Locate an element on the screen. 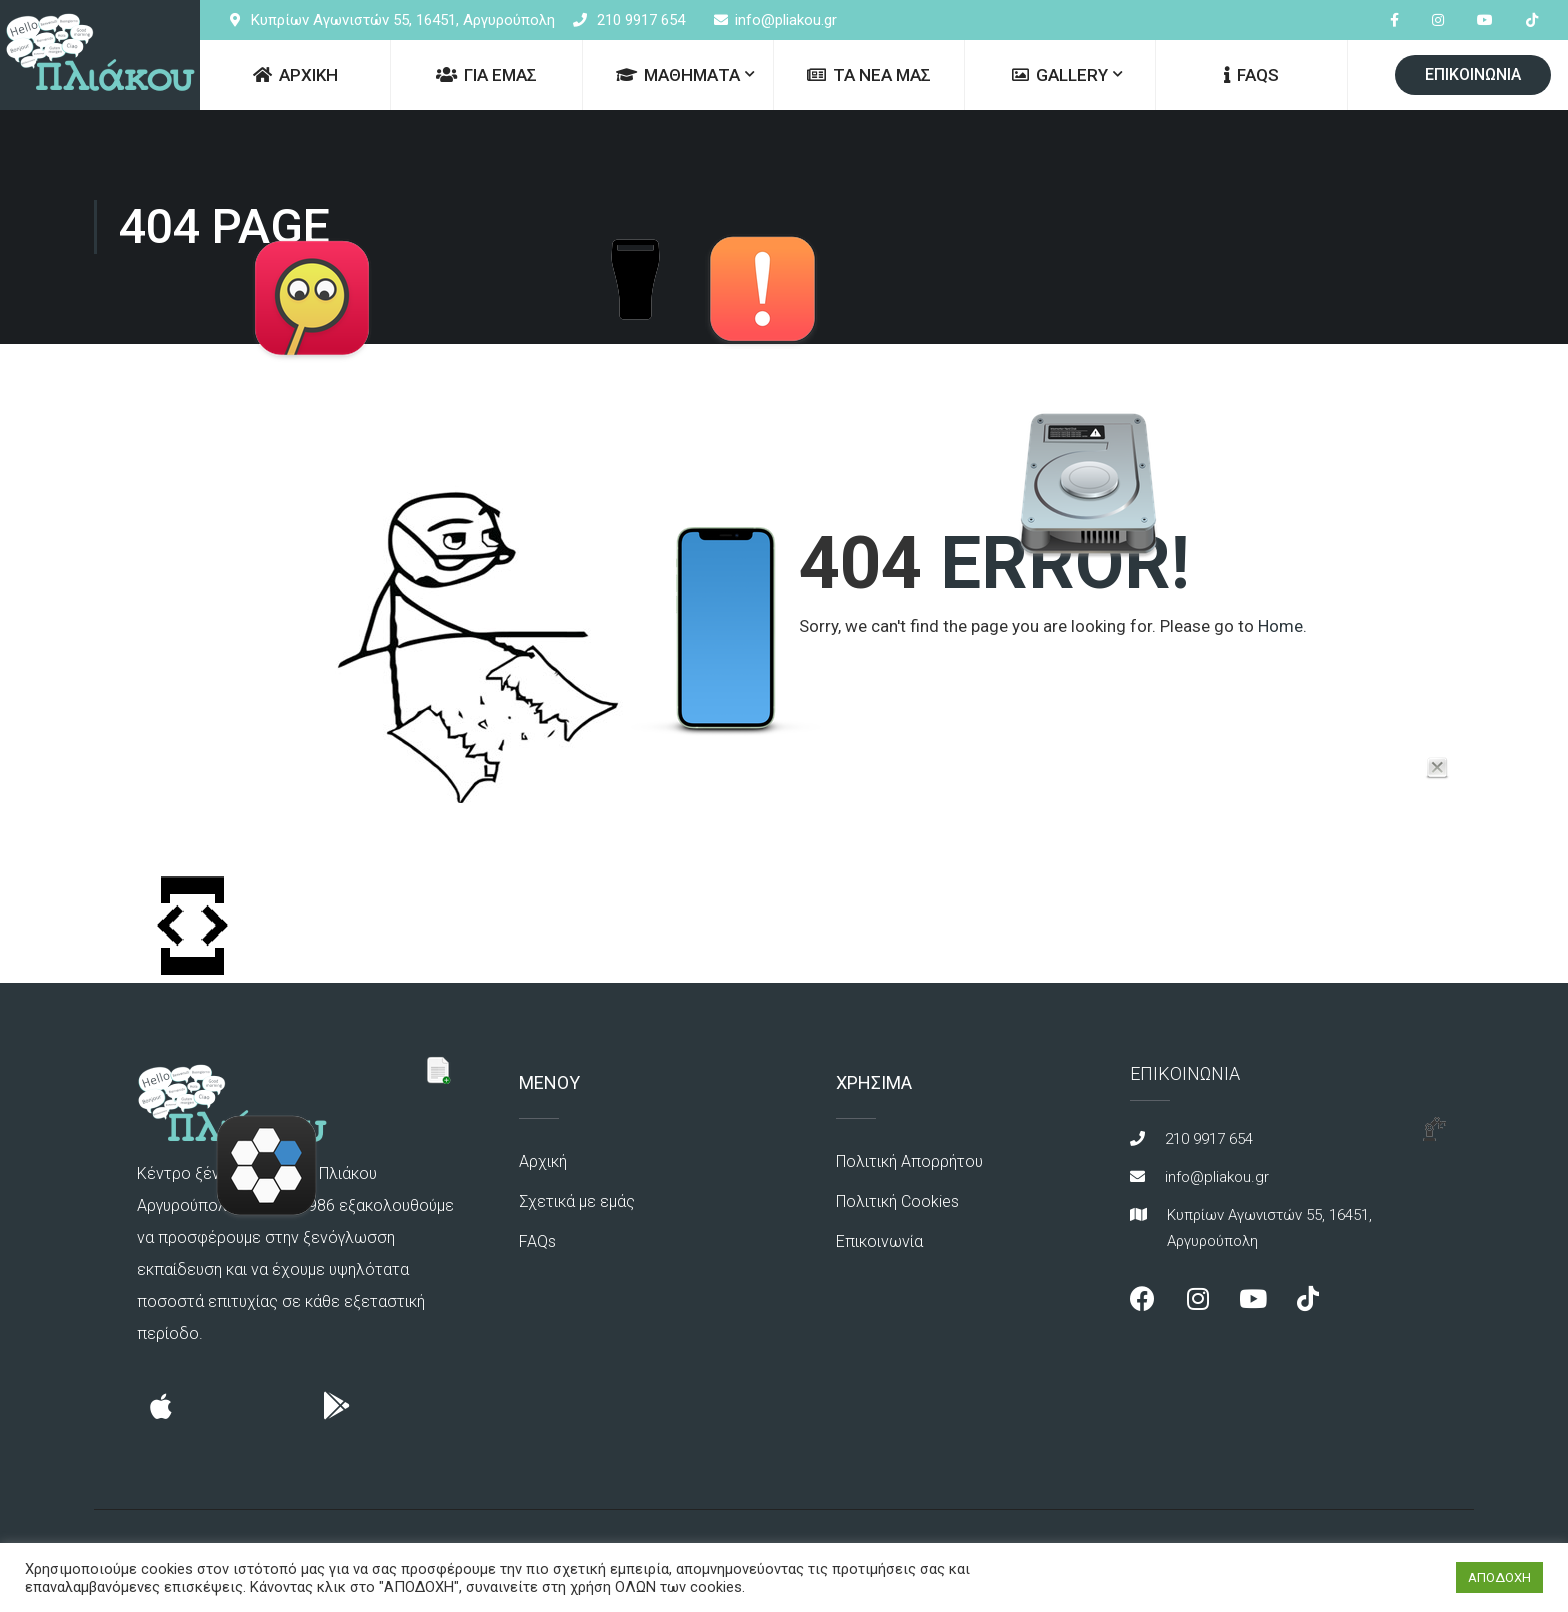  enable developer mode on device is located at coordinates (192, 925).